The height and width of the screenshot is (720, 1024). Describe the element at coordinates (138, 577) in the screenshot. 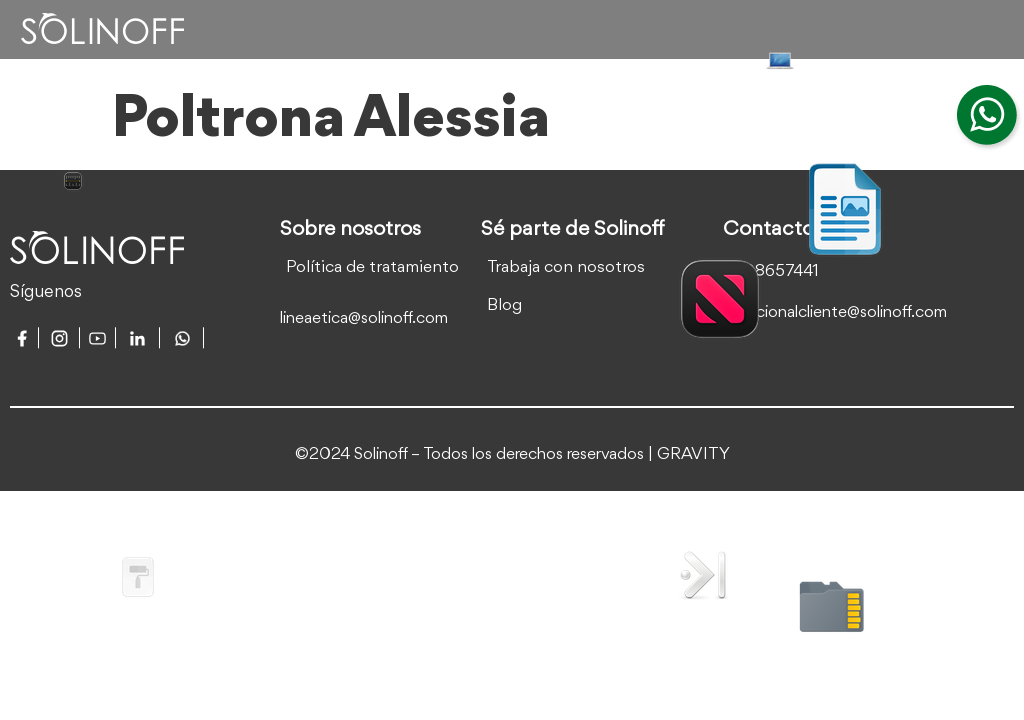

I see `a theme or appearance customization file` at that location.